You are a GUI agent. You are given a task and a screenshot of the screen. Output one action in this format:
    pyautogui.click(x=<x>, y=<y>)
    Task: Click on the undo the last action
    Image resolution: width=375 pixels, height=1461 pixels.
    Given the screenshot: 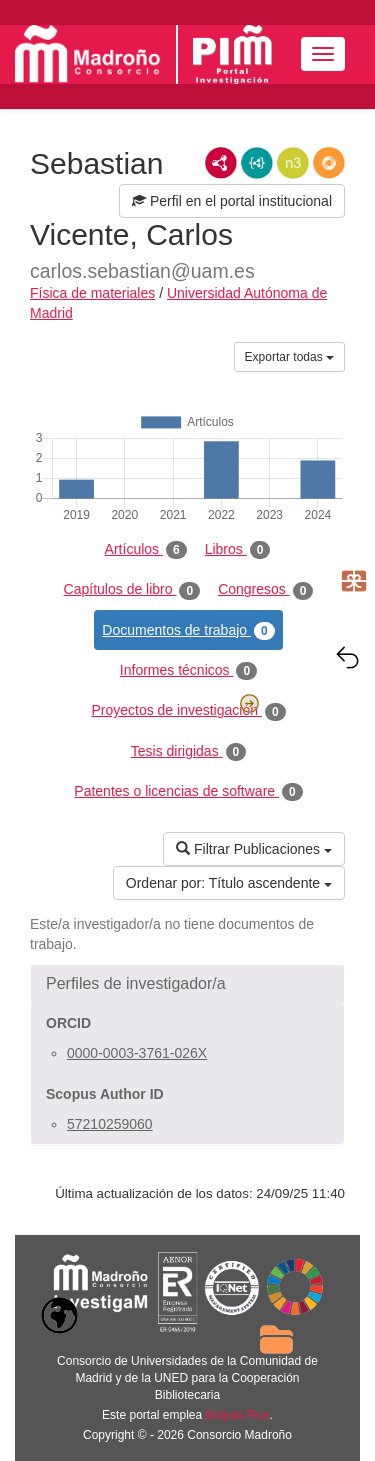 What is the action you would take?
    pyautogui.click(x=347, y=657)
    